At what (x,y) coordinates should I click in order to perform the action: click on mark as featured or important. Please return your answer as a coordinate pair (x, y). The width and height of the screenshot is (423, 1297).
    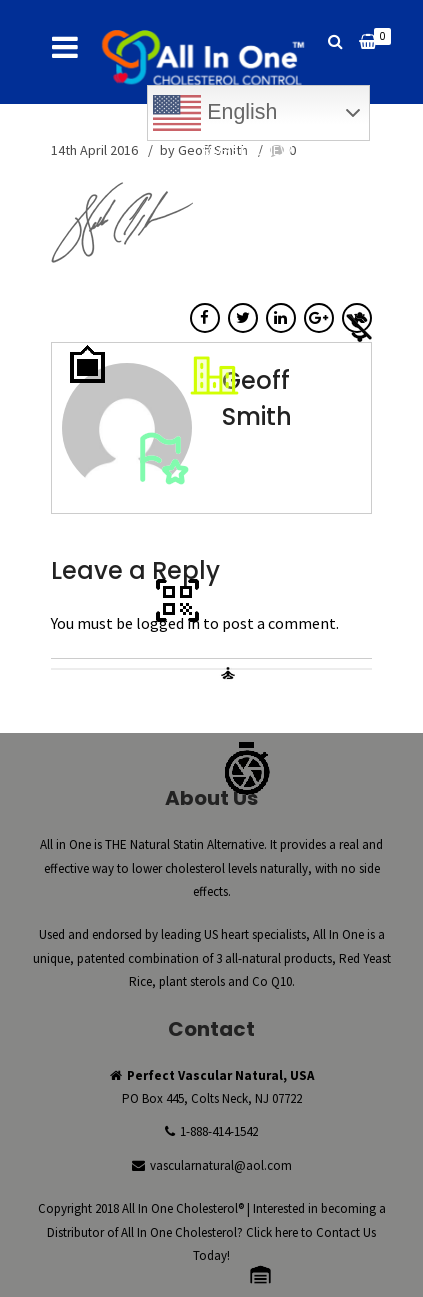
    Looking at the image, I should click on (160, 456).